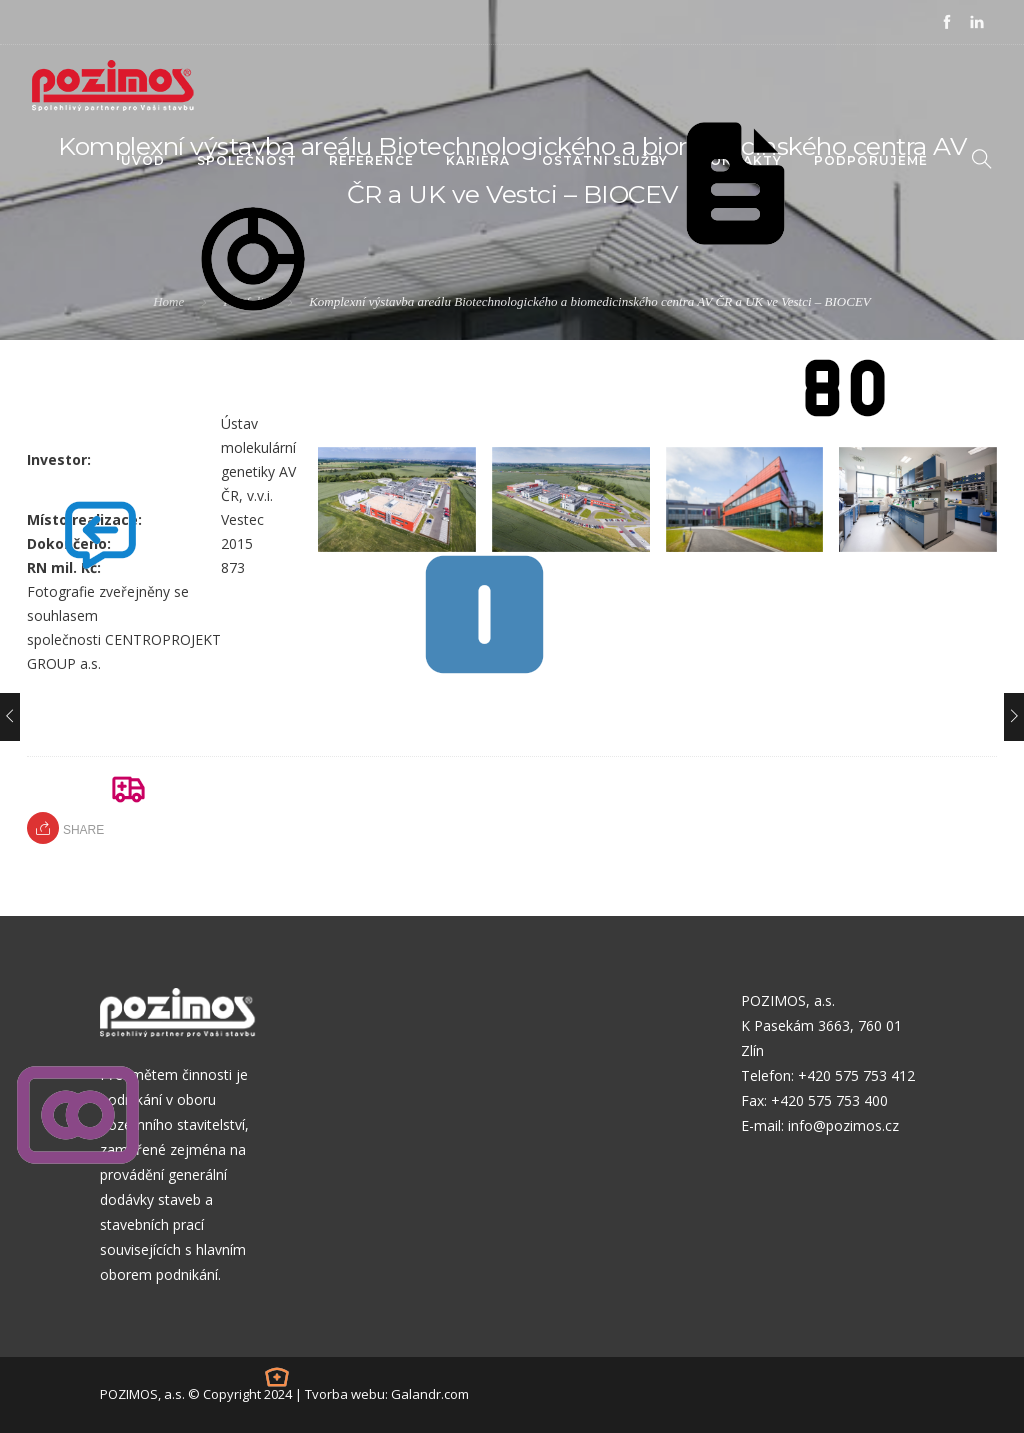  Describe the element at coordinates (78, 1115) in the screenshot. I see `pay with mastercard` at that location.